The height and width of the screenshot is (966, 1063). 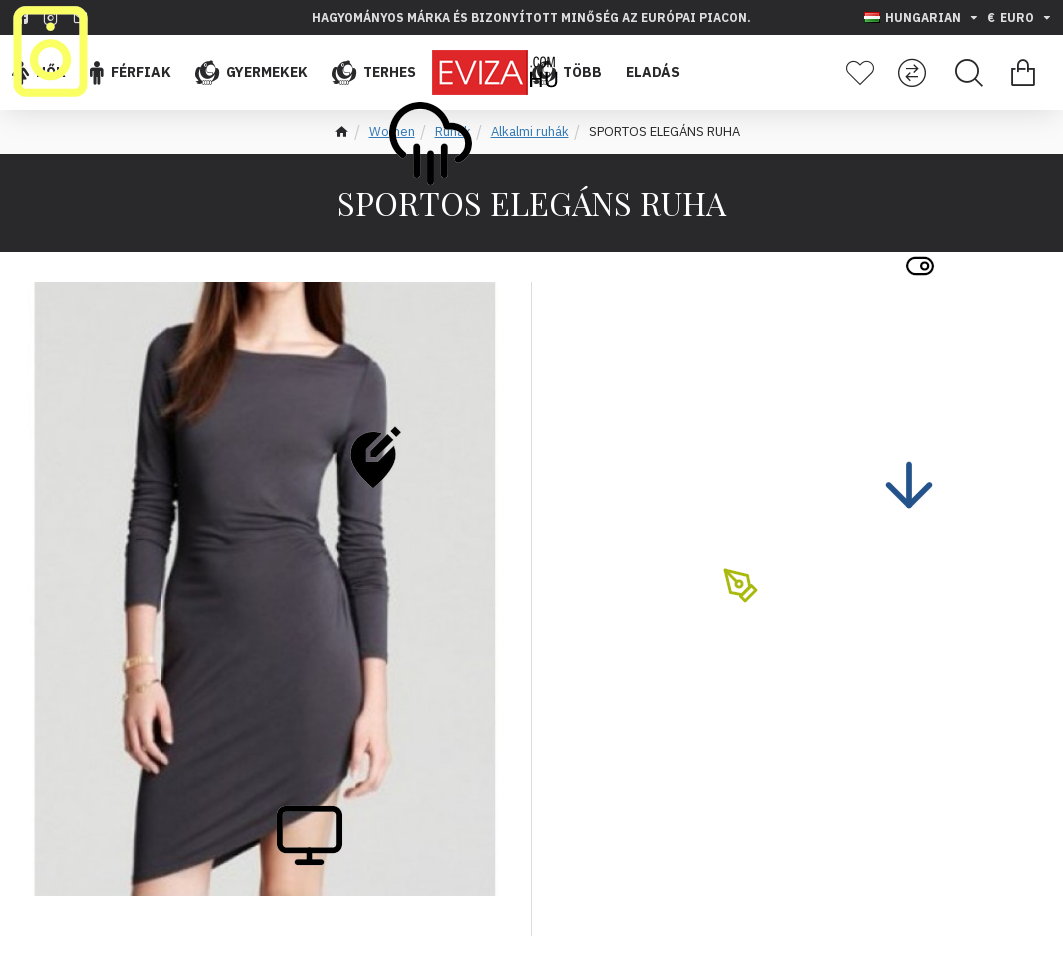 What do you see at coordinates (909, 485) in the screenshot?
I see `download a file or content` at bounding box center [909, 485].